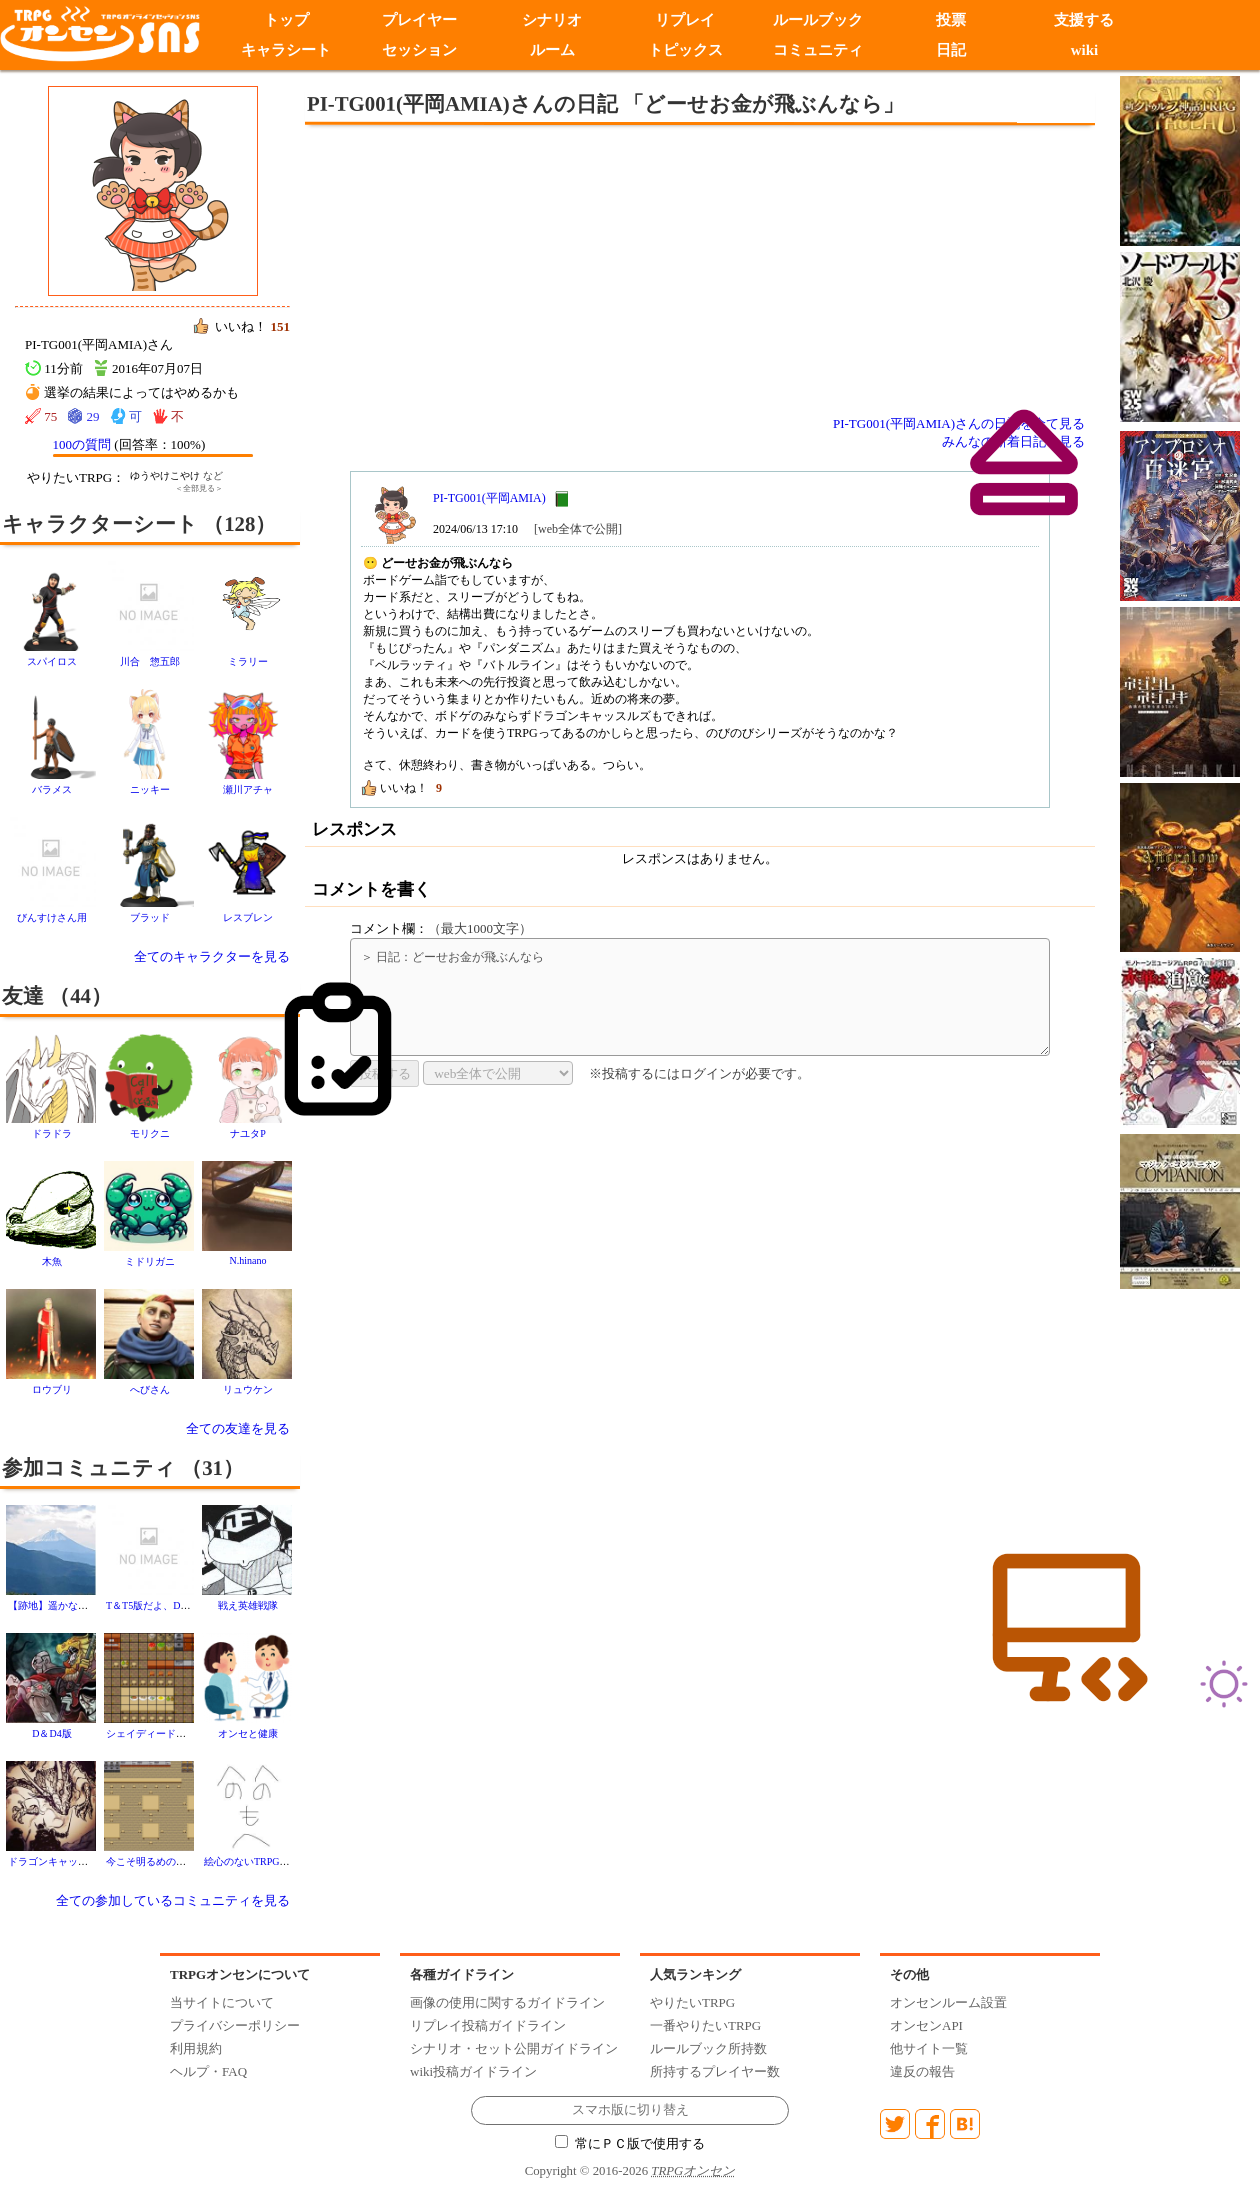 This screenshot has height=2186, width=1260. I want to click on view health checkup results, so click(338, 1049).